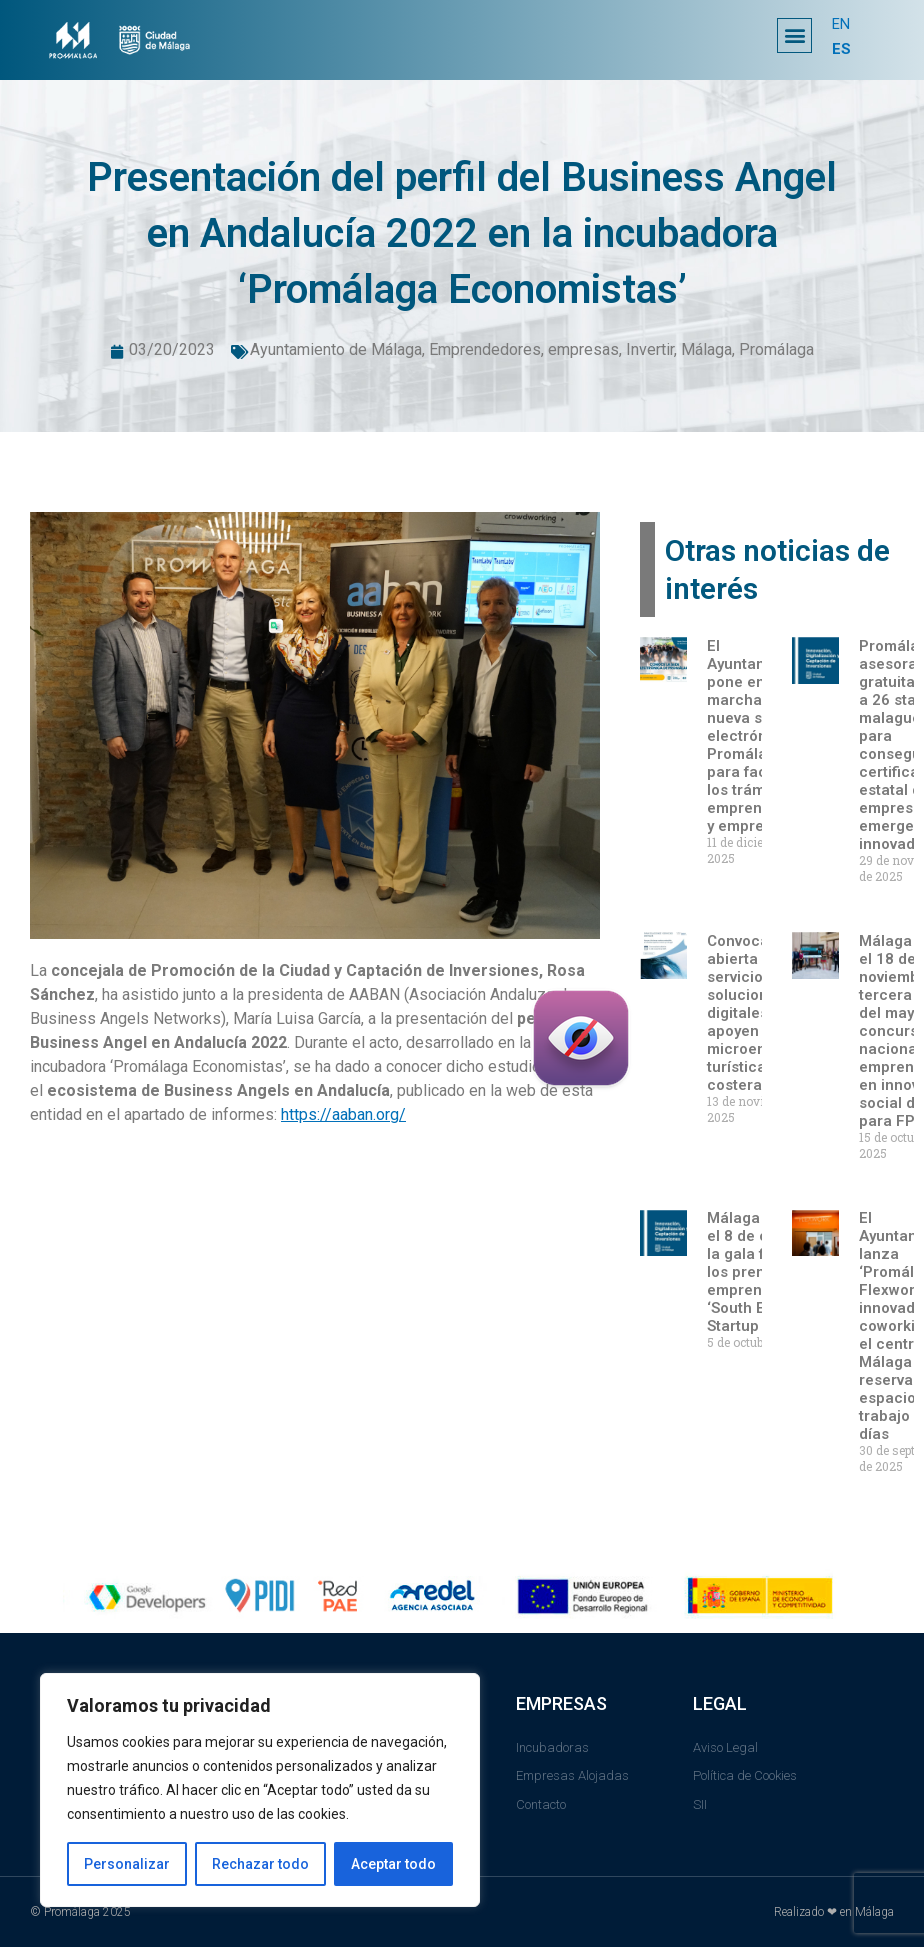  Describe the element at coordinates (581, 1038) in the screenshot. I see `open privacy and security settings` at that location.